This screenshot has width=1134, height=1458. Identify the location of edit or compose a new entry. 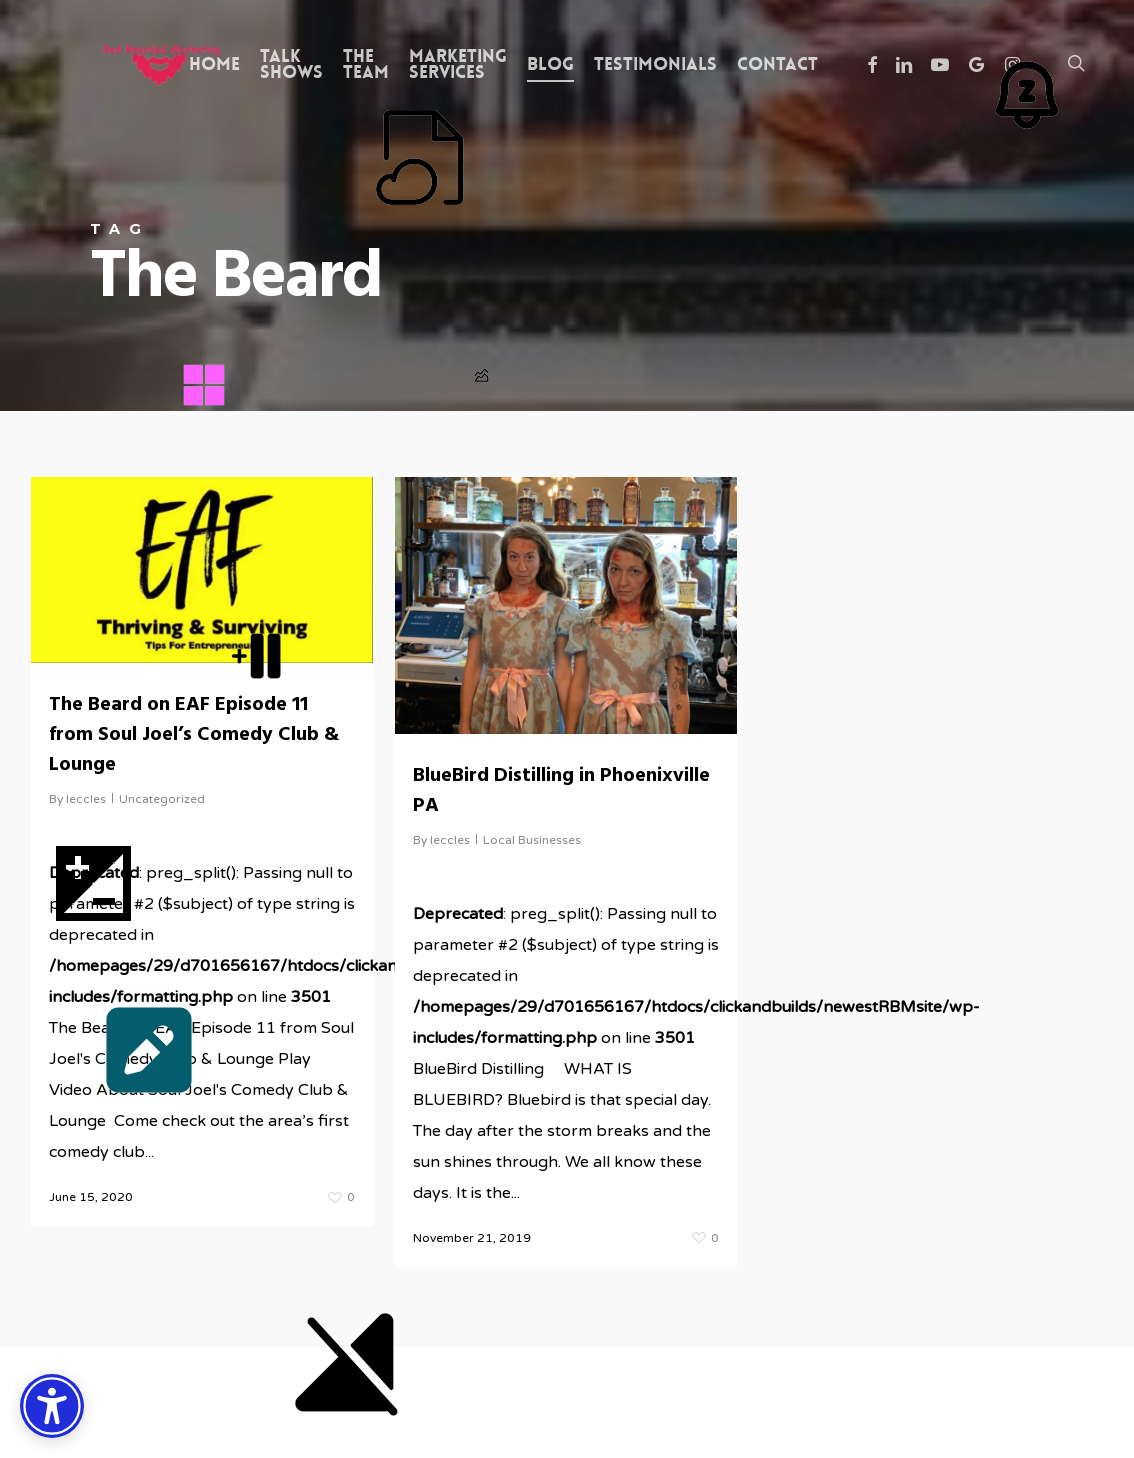
(149, 1050).